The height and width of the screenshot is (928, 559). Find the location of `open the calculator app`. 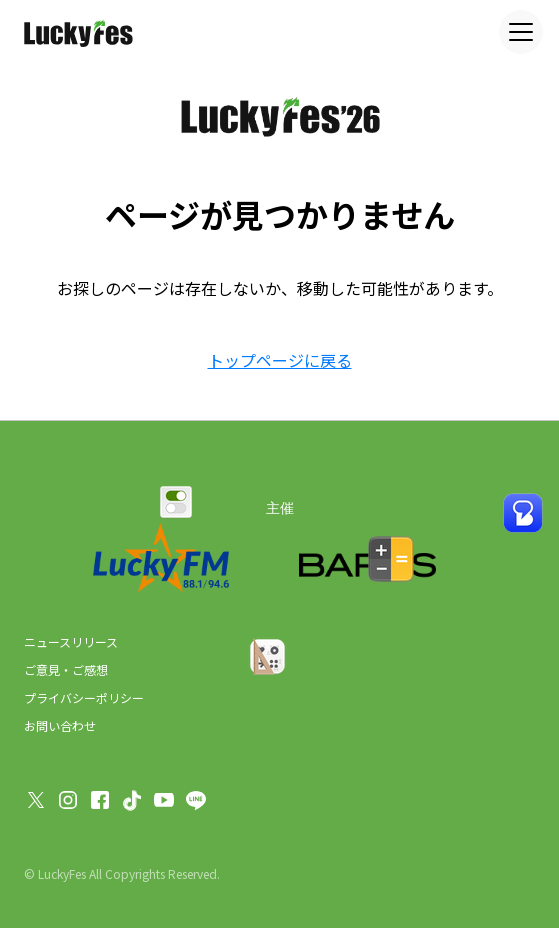

open the calculator app is located at coordinates (391, 559).